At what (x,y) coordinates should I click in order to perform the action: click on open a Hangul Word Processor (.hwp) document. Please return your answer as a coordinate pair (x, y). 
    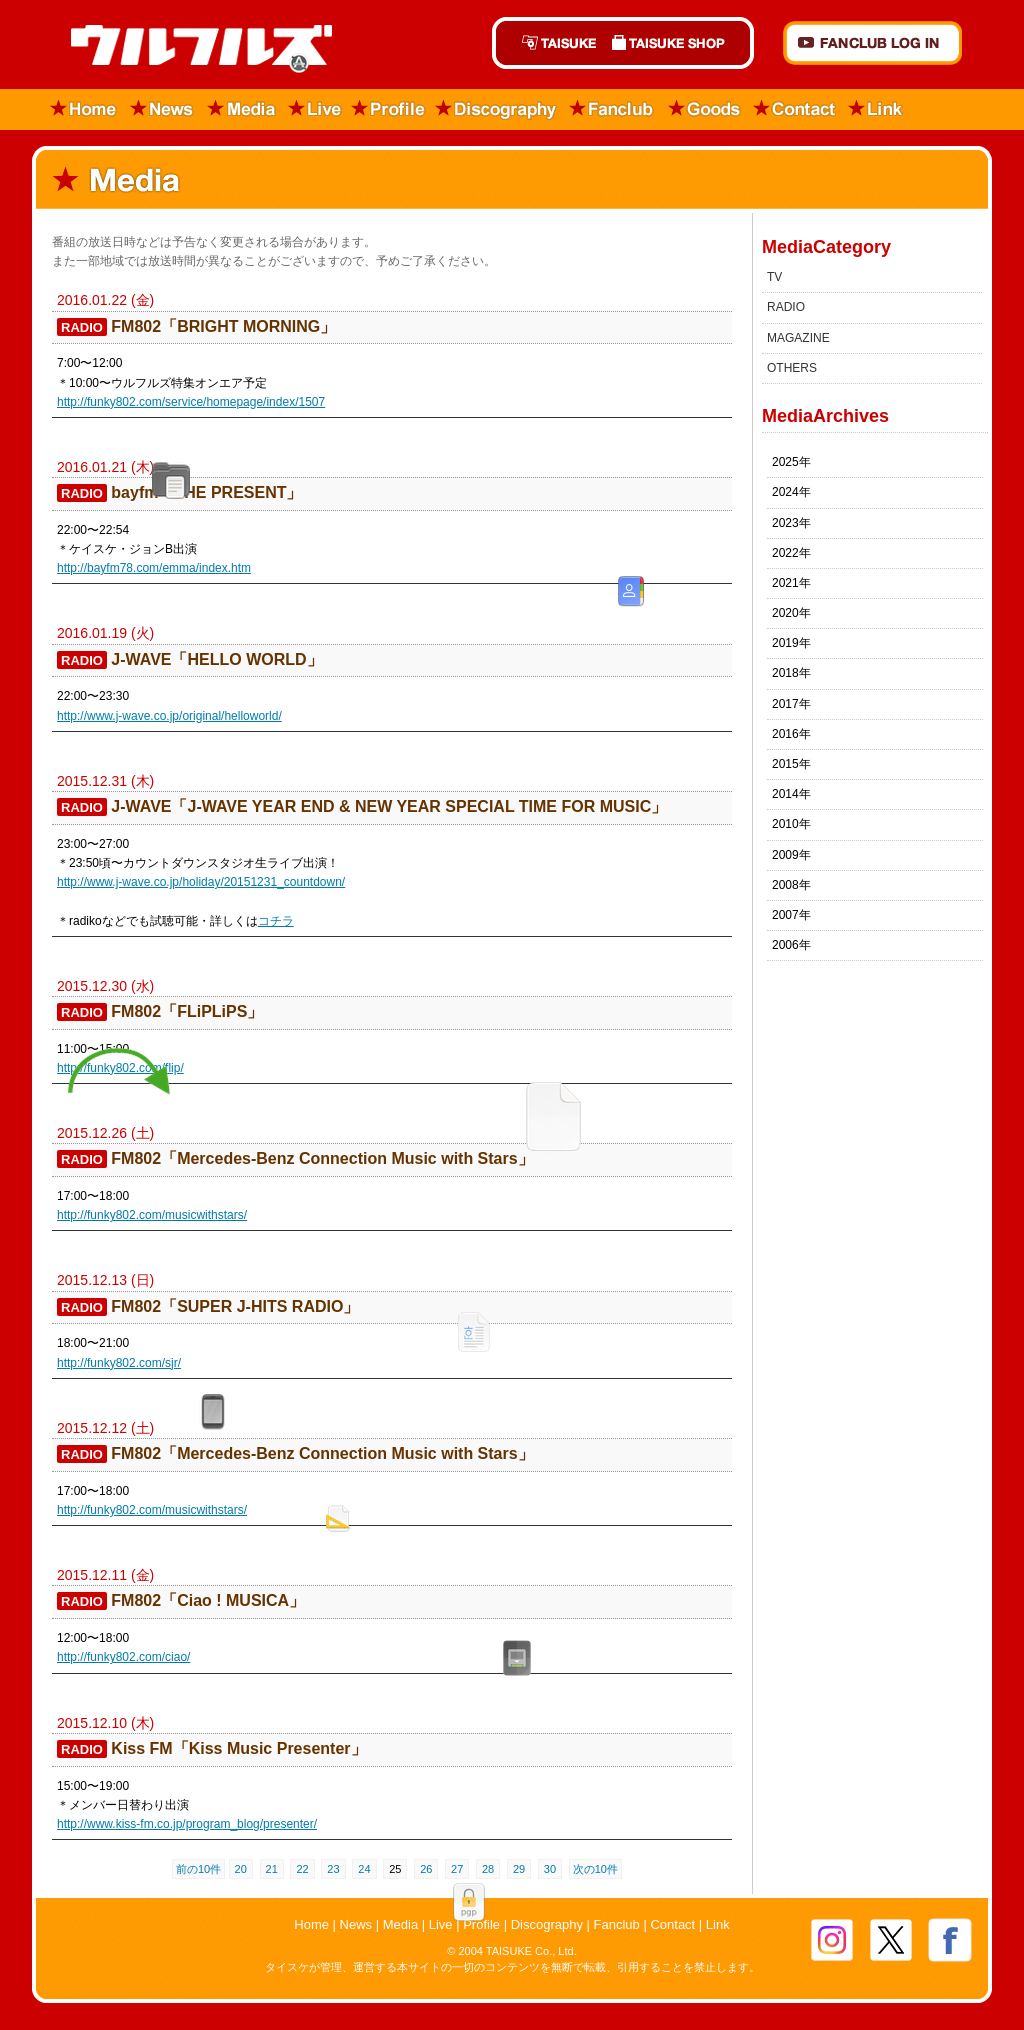
    Looking at the image, I should click on (474, 1332).